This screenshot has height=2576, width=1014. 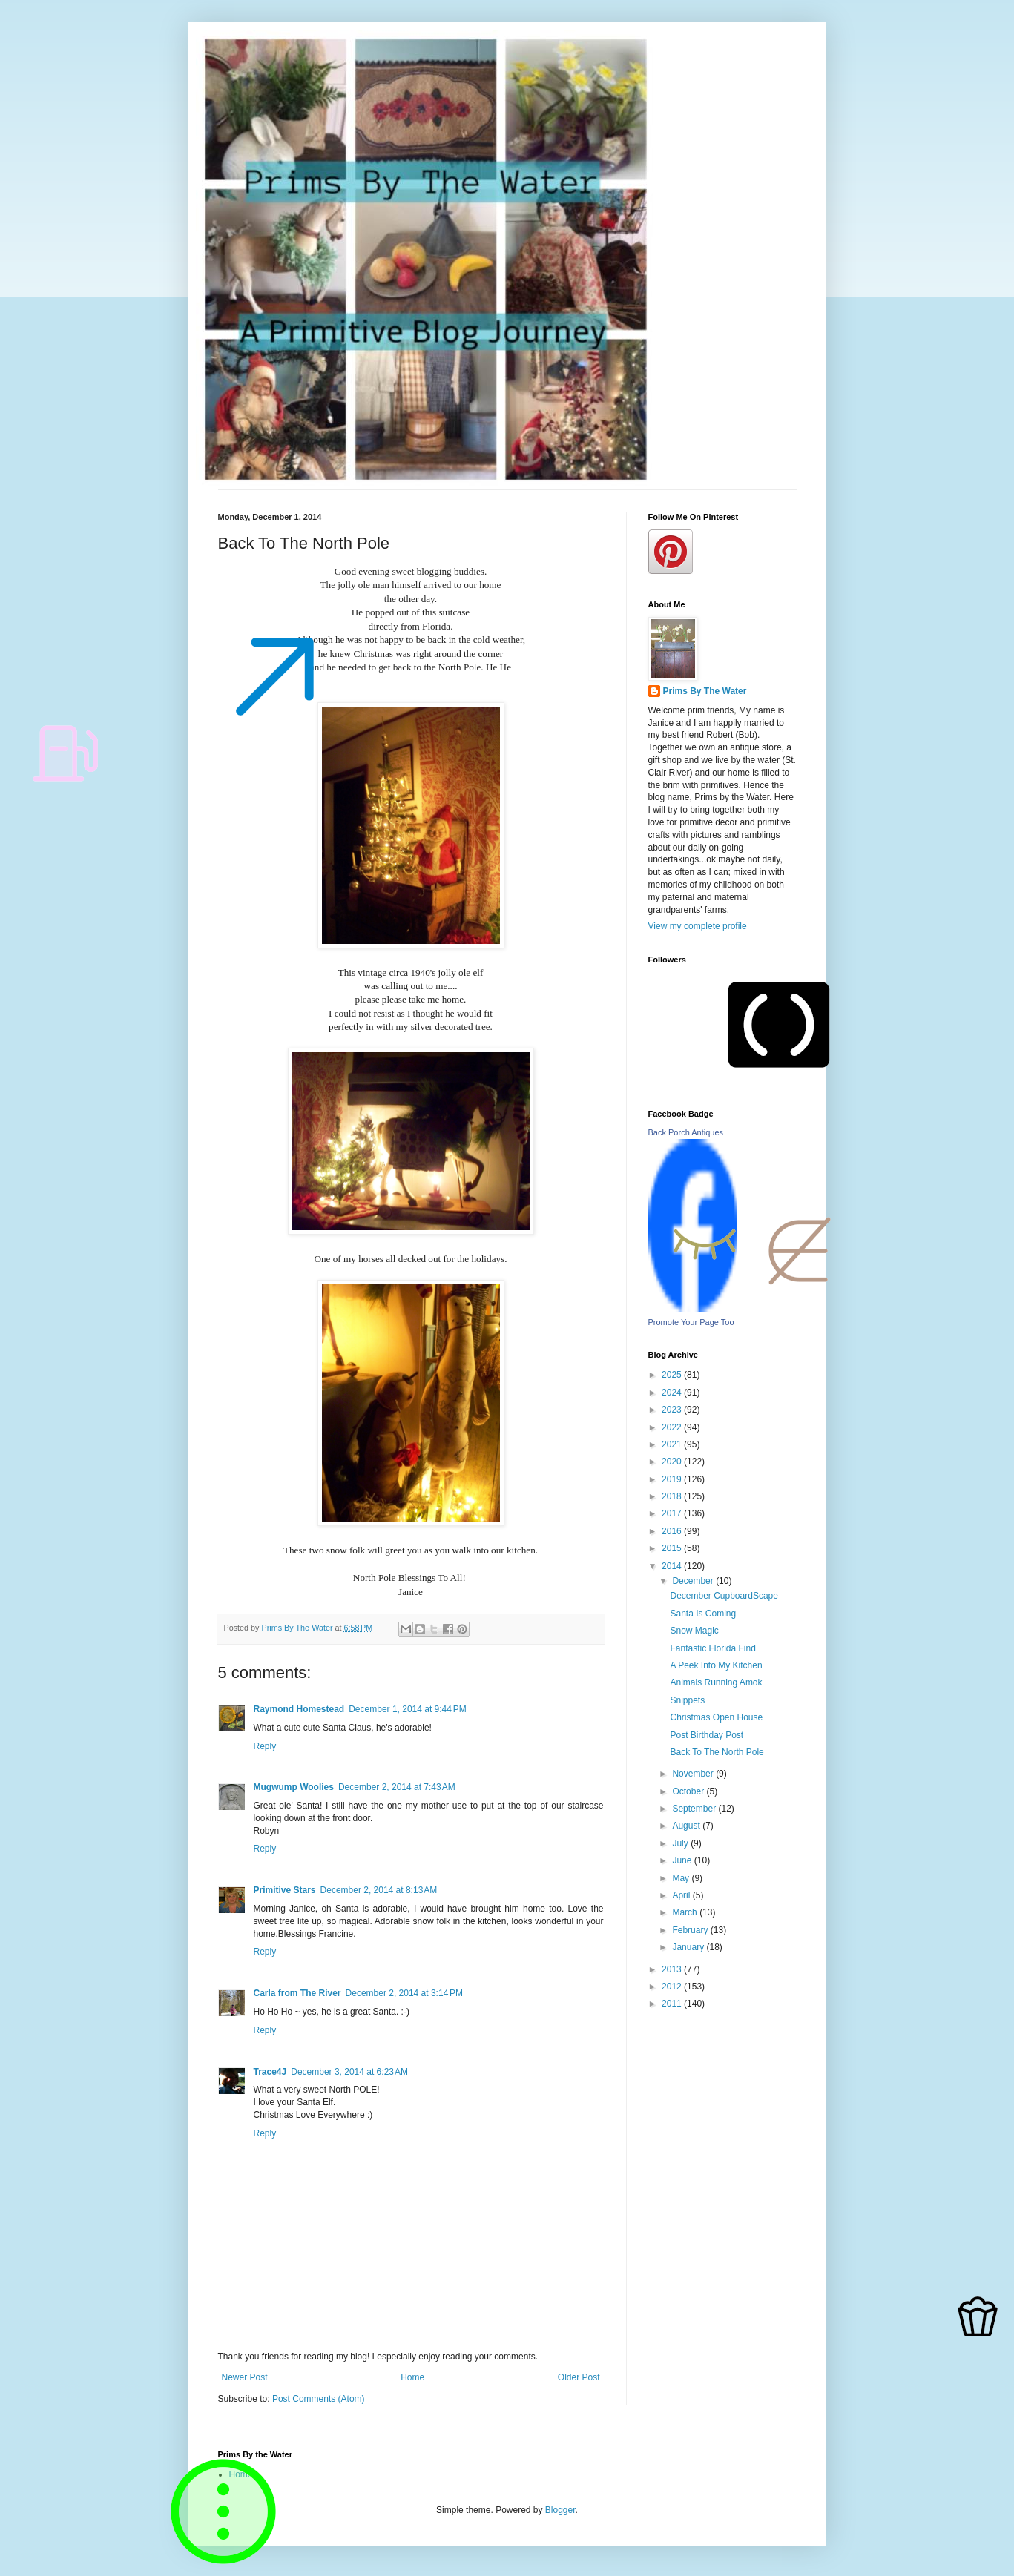 I want to click on open more options menu, so click(x=223, y=2511).